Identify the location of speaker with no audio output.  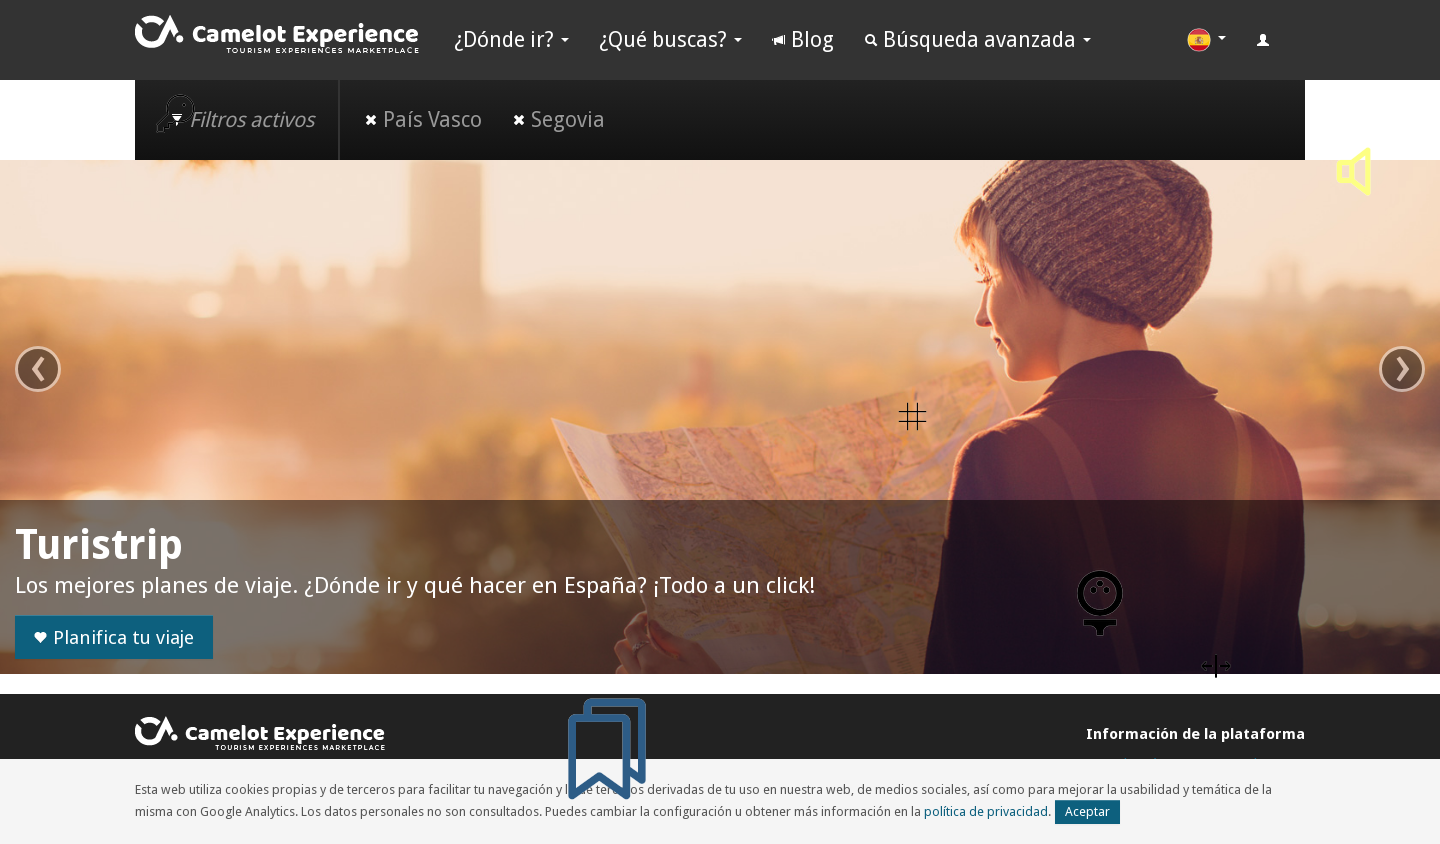
(1362, 171).